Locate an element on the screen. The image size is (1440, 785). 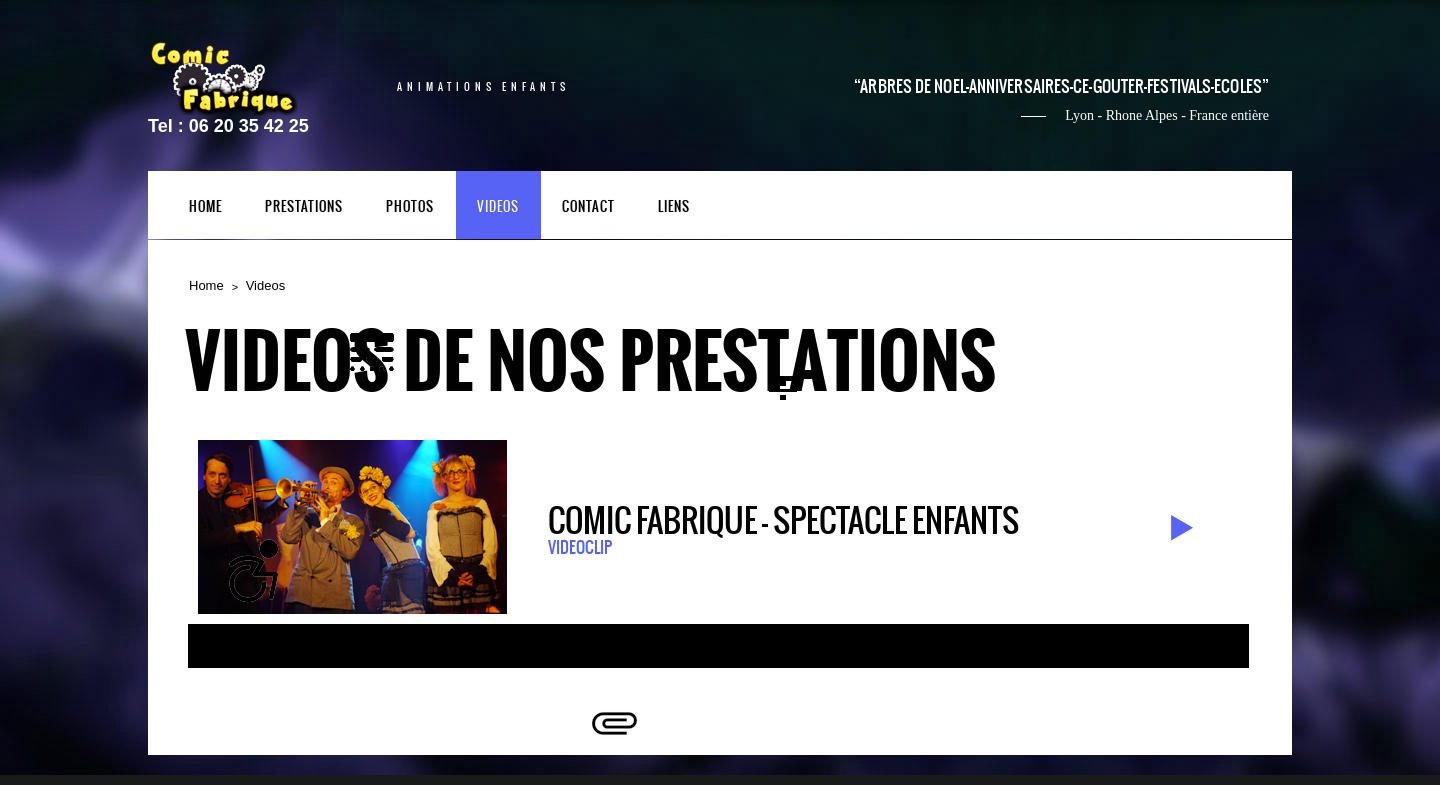
indicates wheelchair accessible facilities is located at coordinates (255, 572).